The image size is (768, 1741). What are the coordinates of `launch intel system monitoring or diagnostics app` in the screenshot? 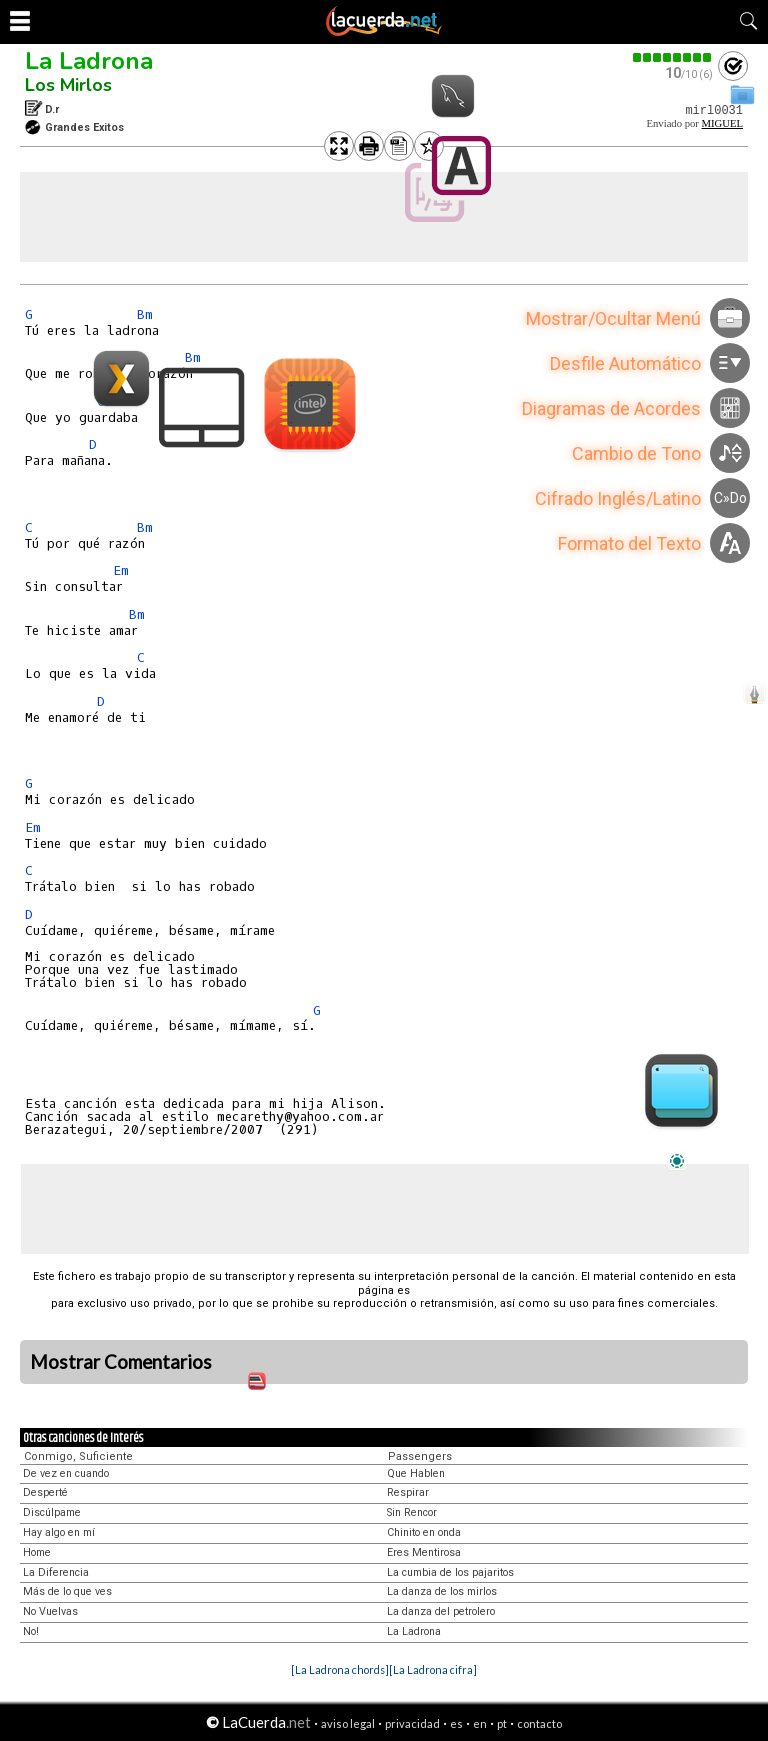 It's located at (310, 404).